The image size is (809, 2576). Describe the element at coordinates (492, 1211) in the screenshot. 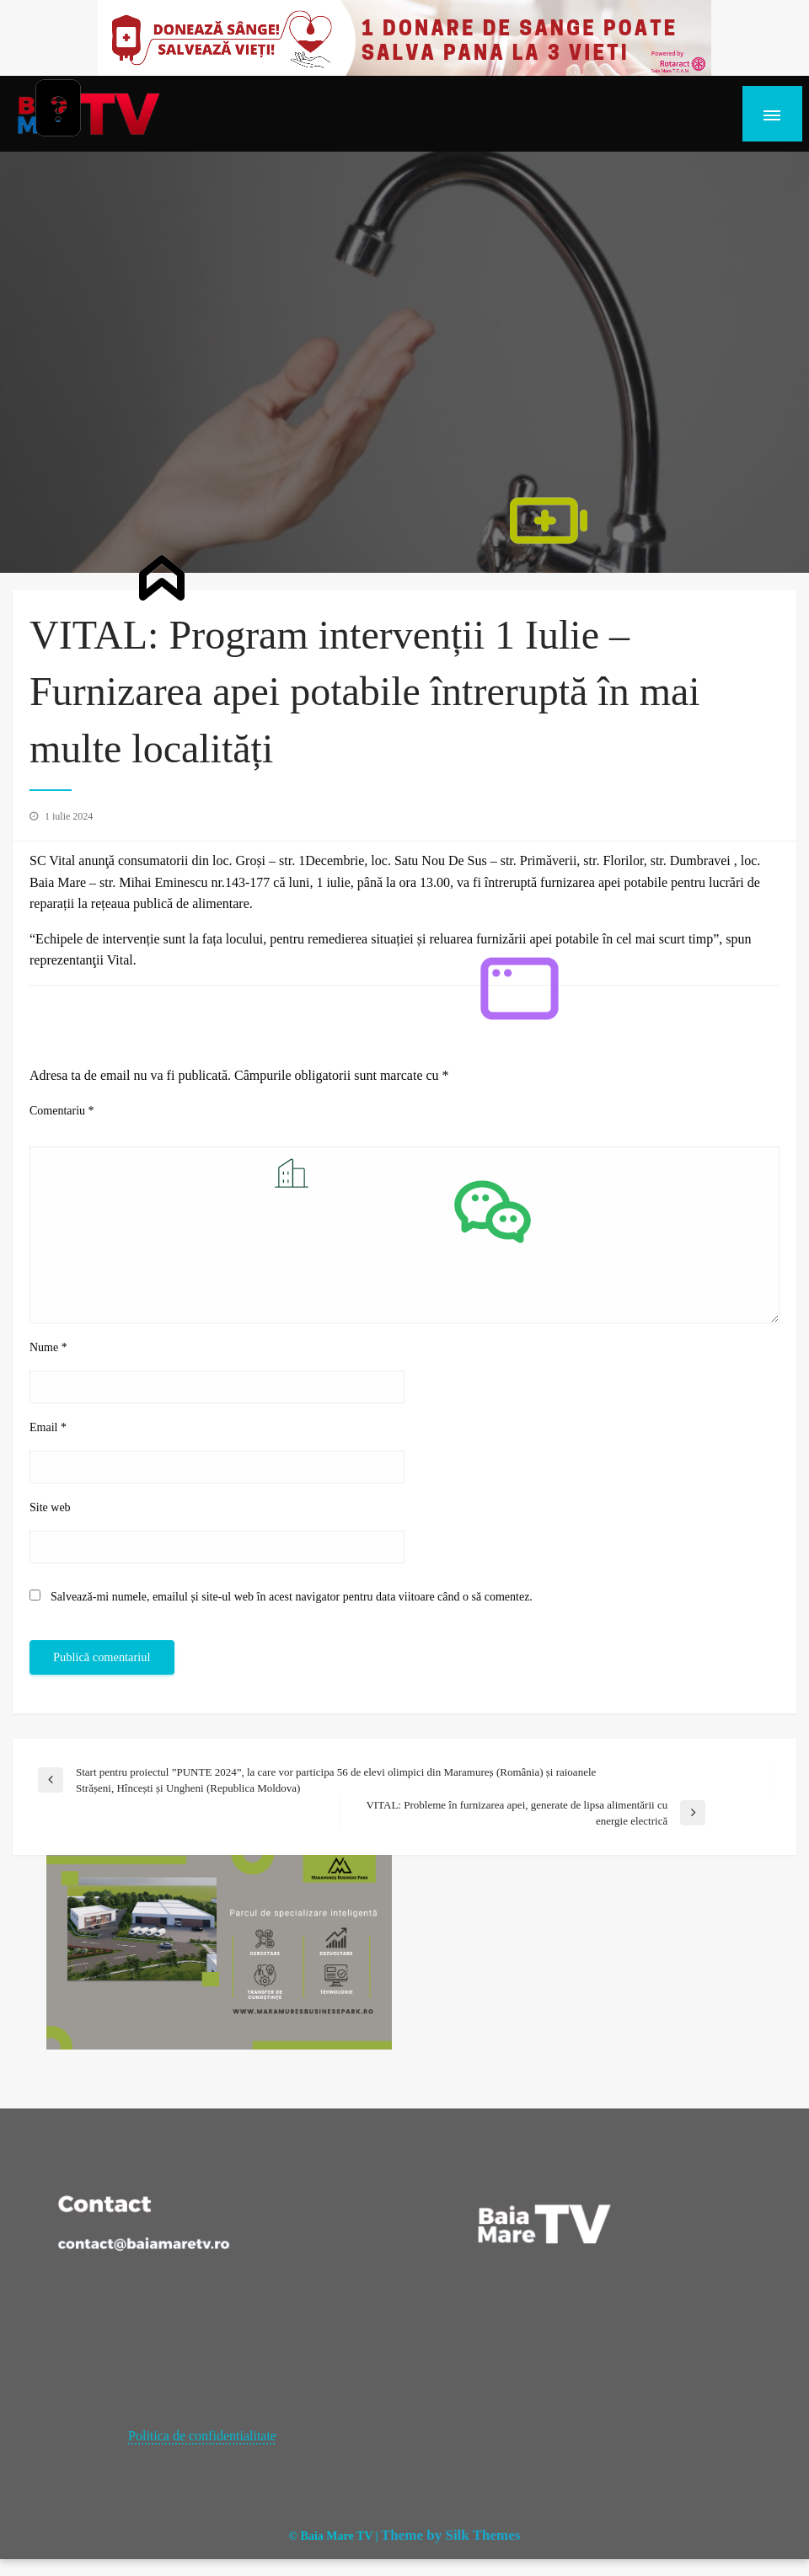

I see `open WeChat messaging app` at that location.